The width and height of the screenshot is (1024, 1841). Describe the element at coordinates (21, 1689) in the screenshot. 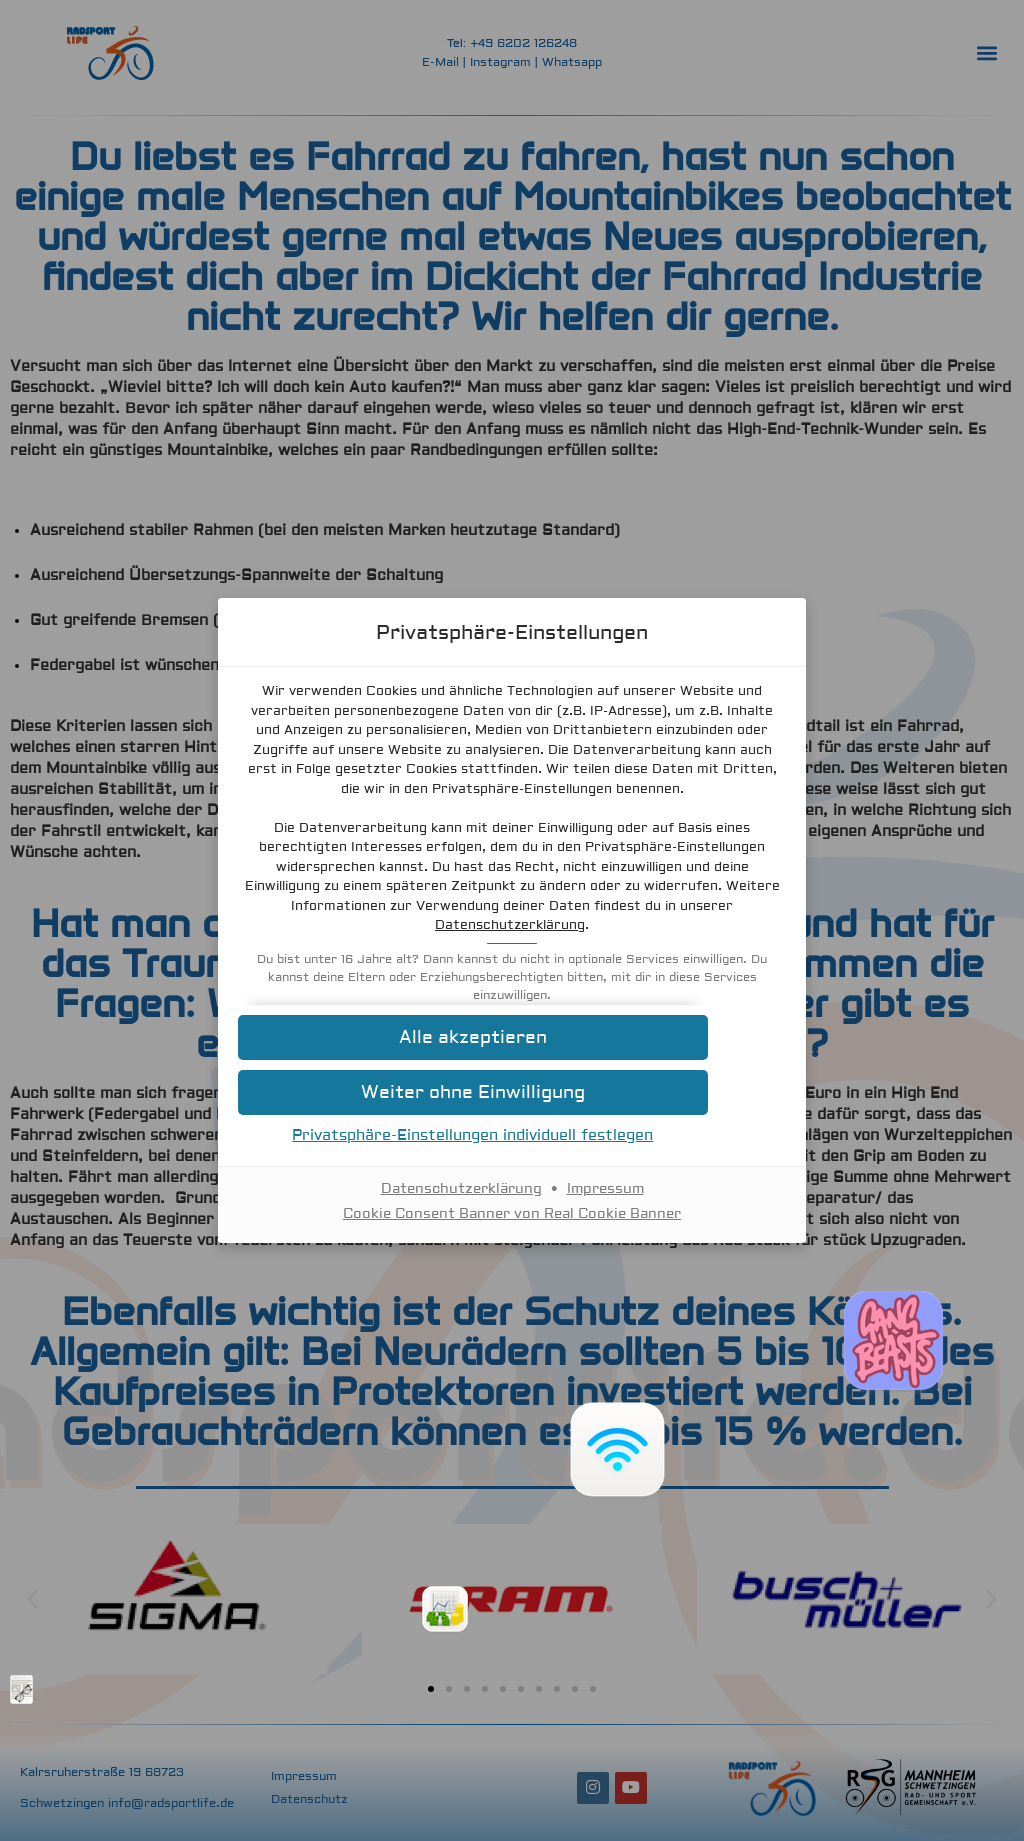

I see `open documents viewer app` at that location.